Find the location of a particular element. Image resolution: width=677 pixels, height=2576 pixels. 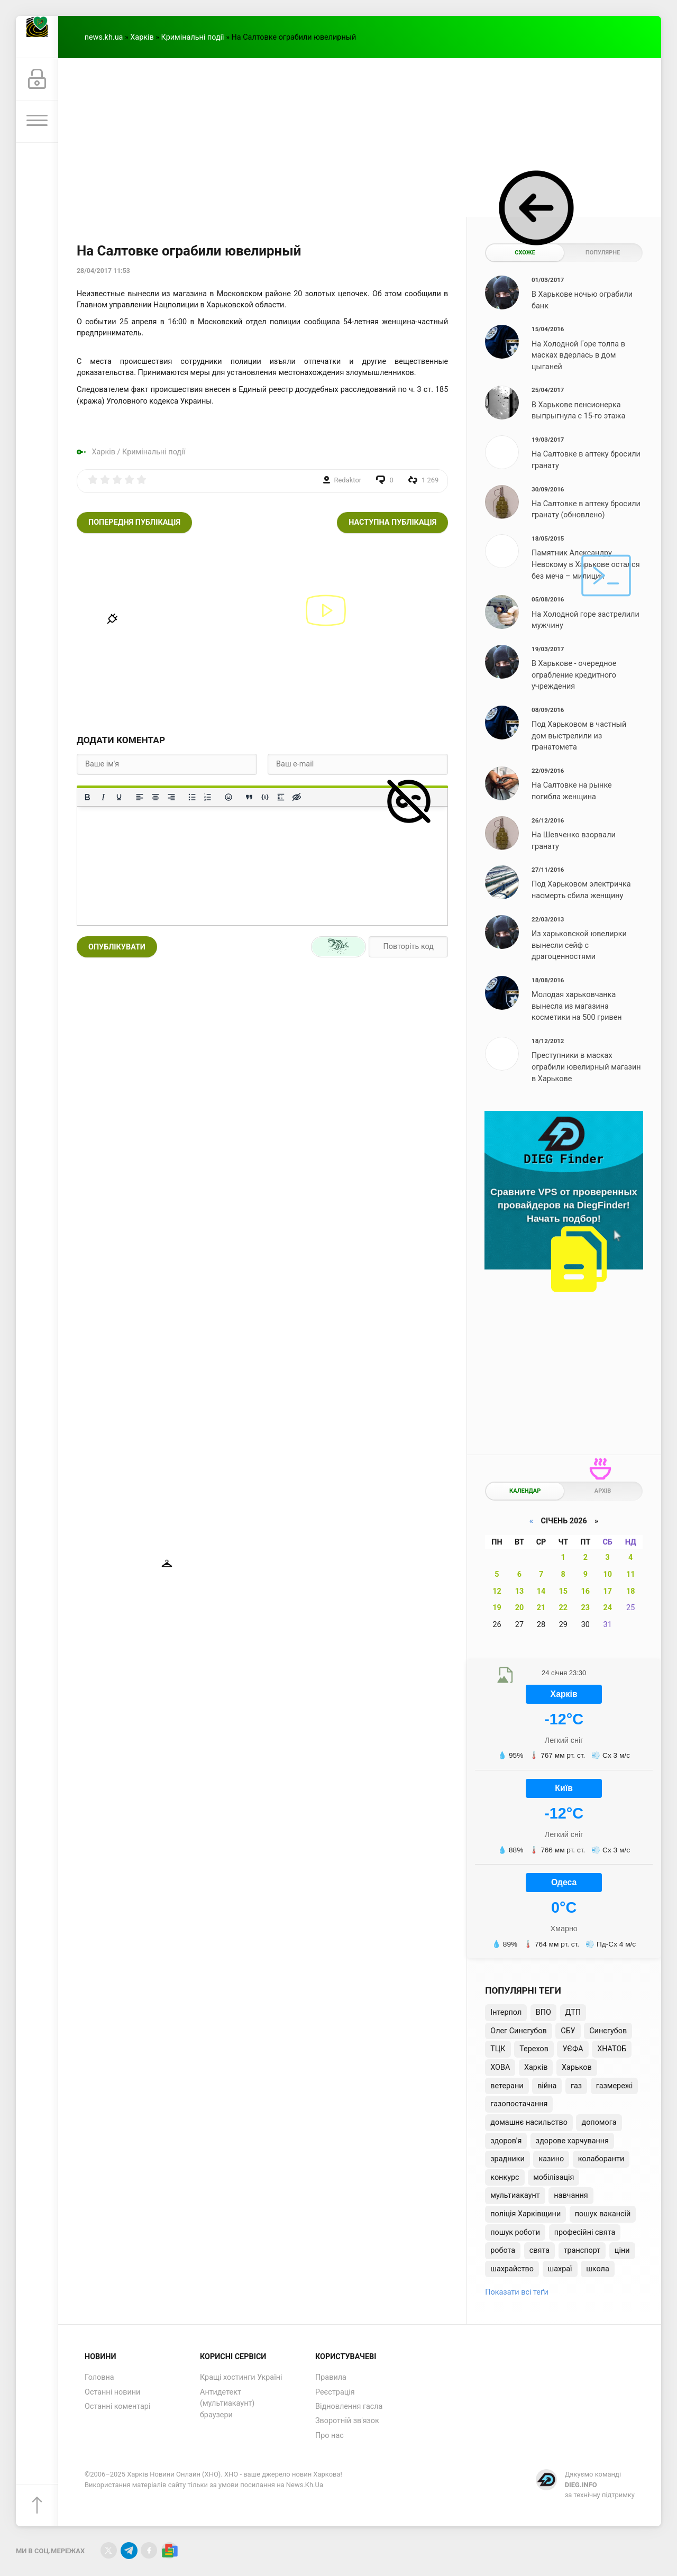

go back to the previous screen is located at coordinates (536, 208).